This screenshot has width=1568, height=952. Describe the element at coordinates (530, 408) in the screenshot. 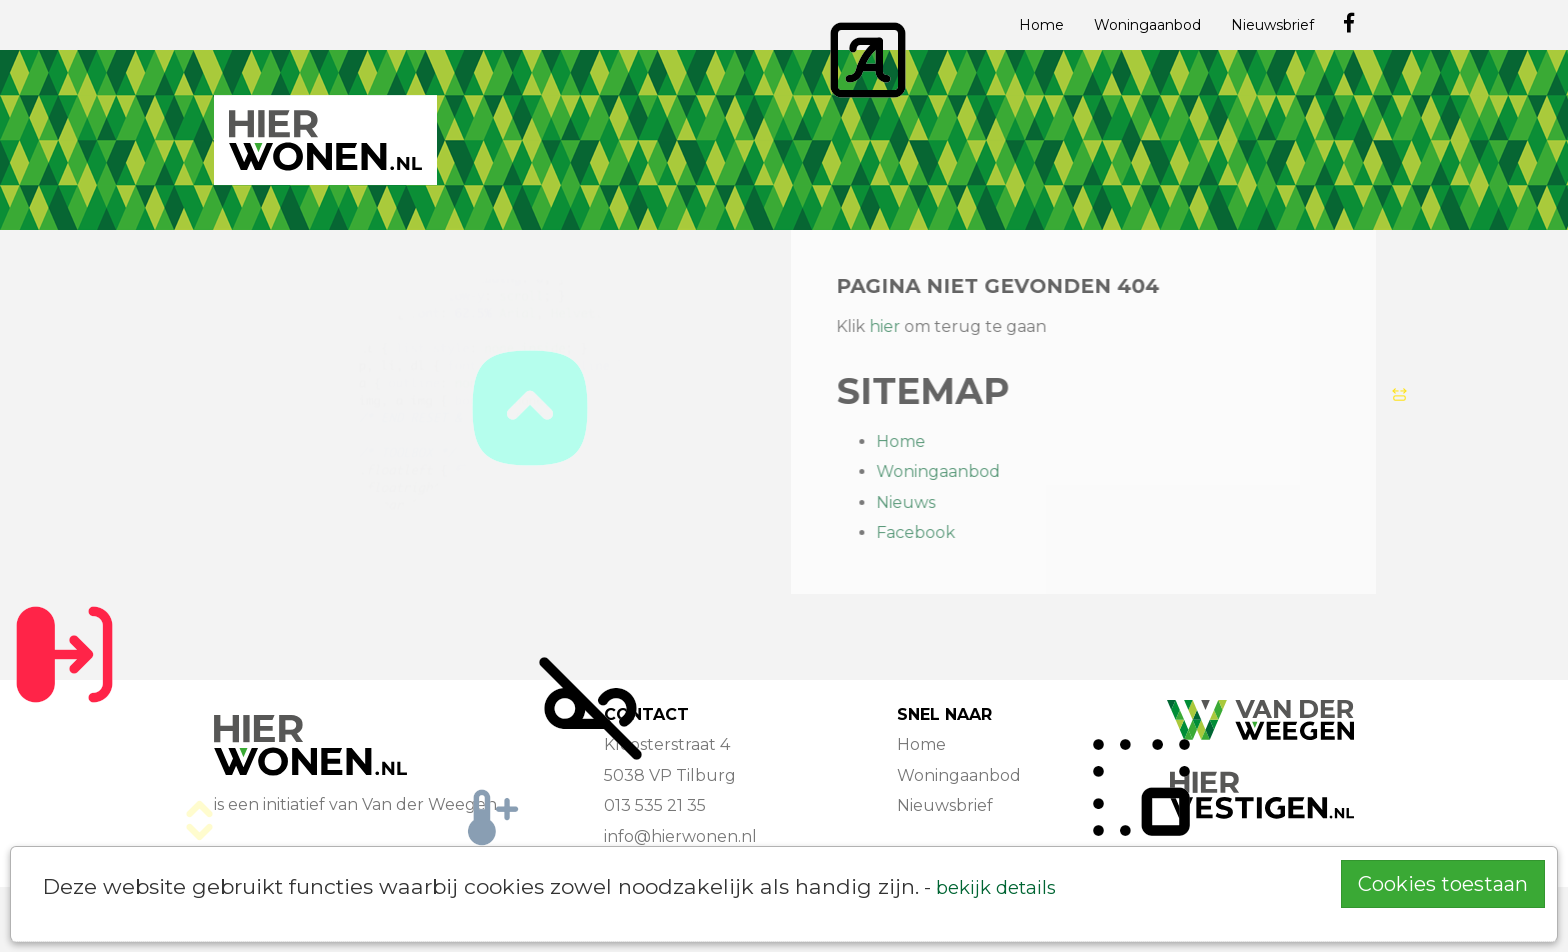

I see `scroll to top of page` at that location.